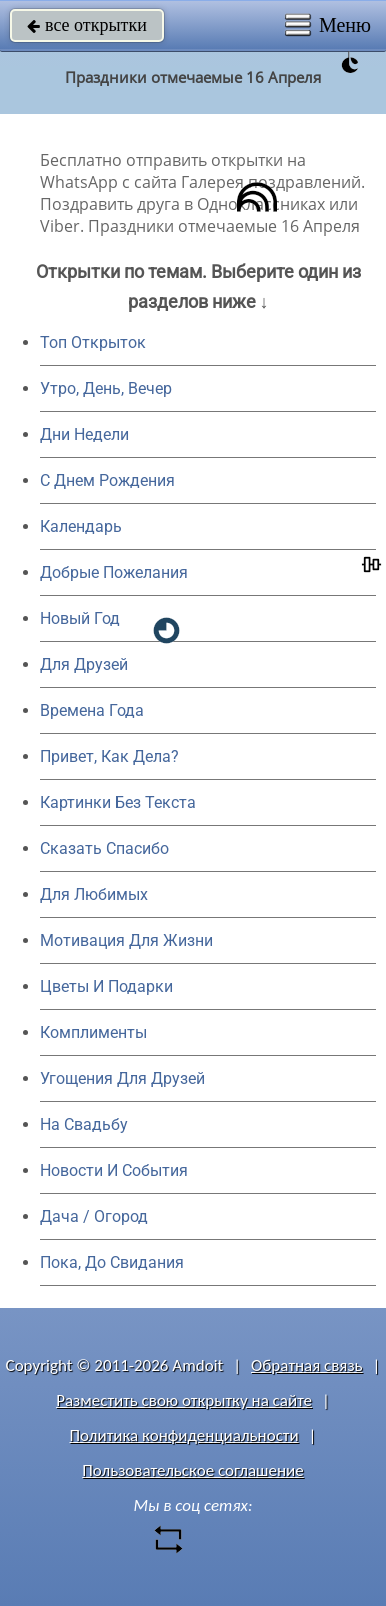  Describe the element at coordinates (257, 197) in the screenshot. I see `open NotebookLM app` at that location.